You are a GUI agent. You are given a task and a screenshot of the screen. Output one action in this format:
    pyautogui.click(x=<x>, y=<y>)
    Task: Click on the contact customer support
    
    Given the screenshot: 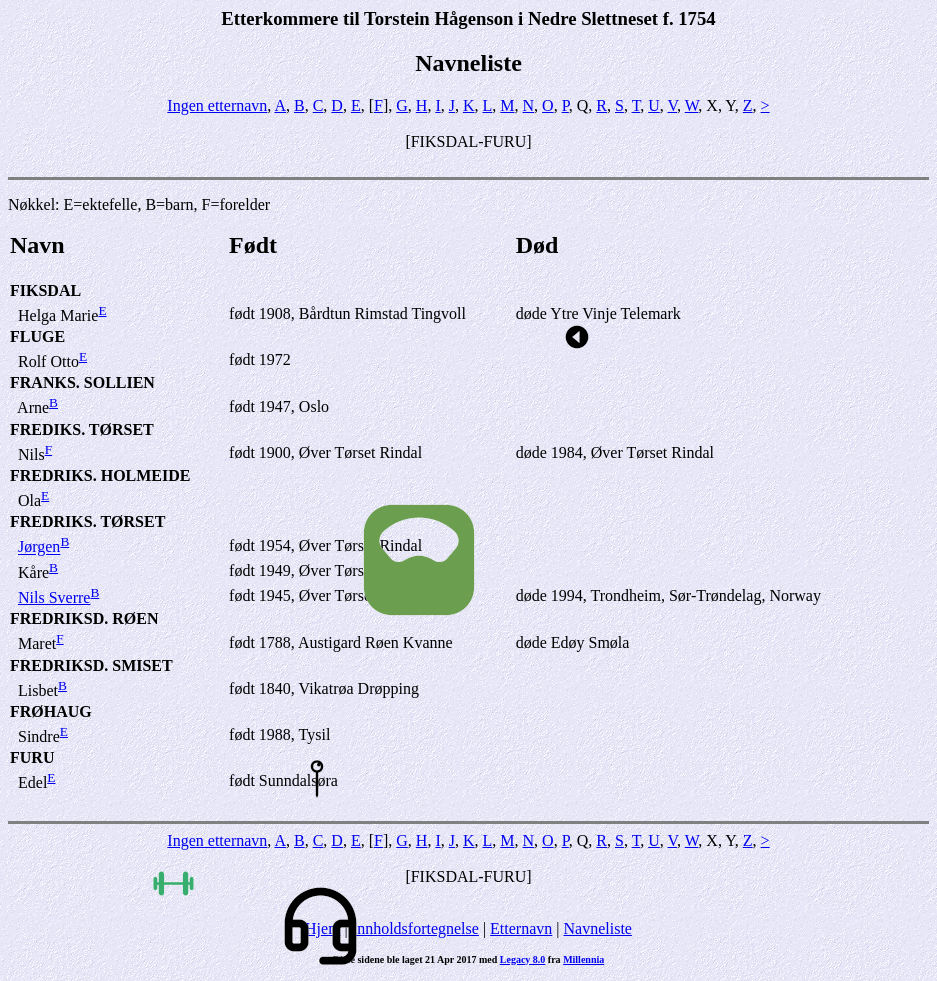 What is the action you would take?
    pyautogui.click(x=320, y=923)
    